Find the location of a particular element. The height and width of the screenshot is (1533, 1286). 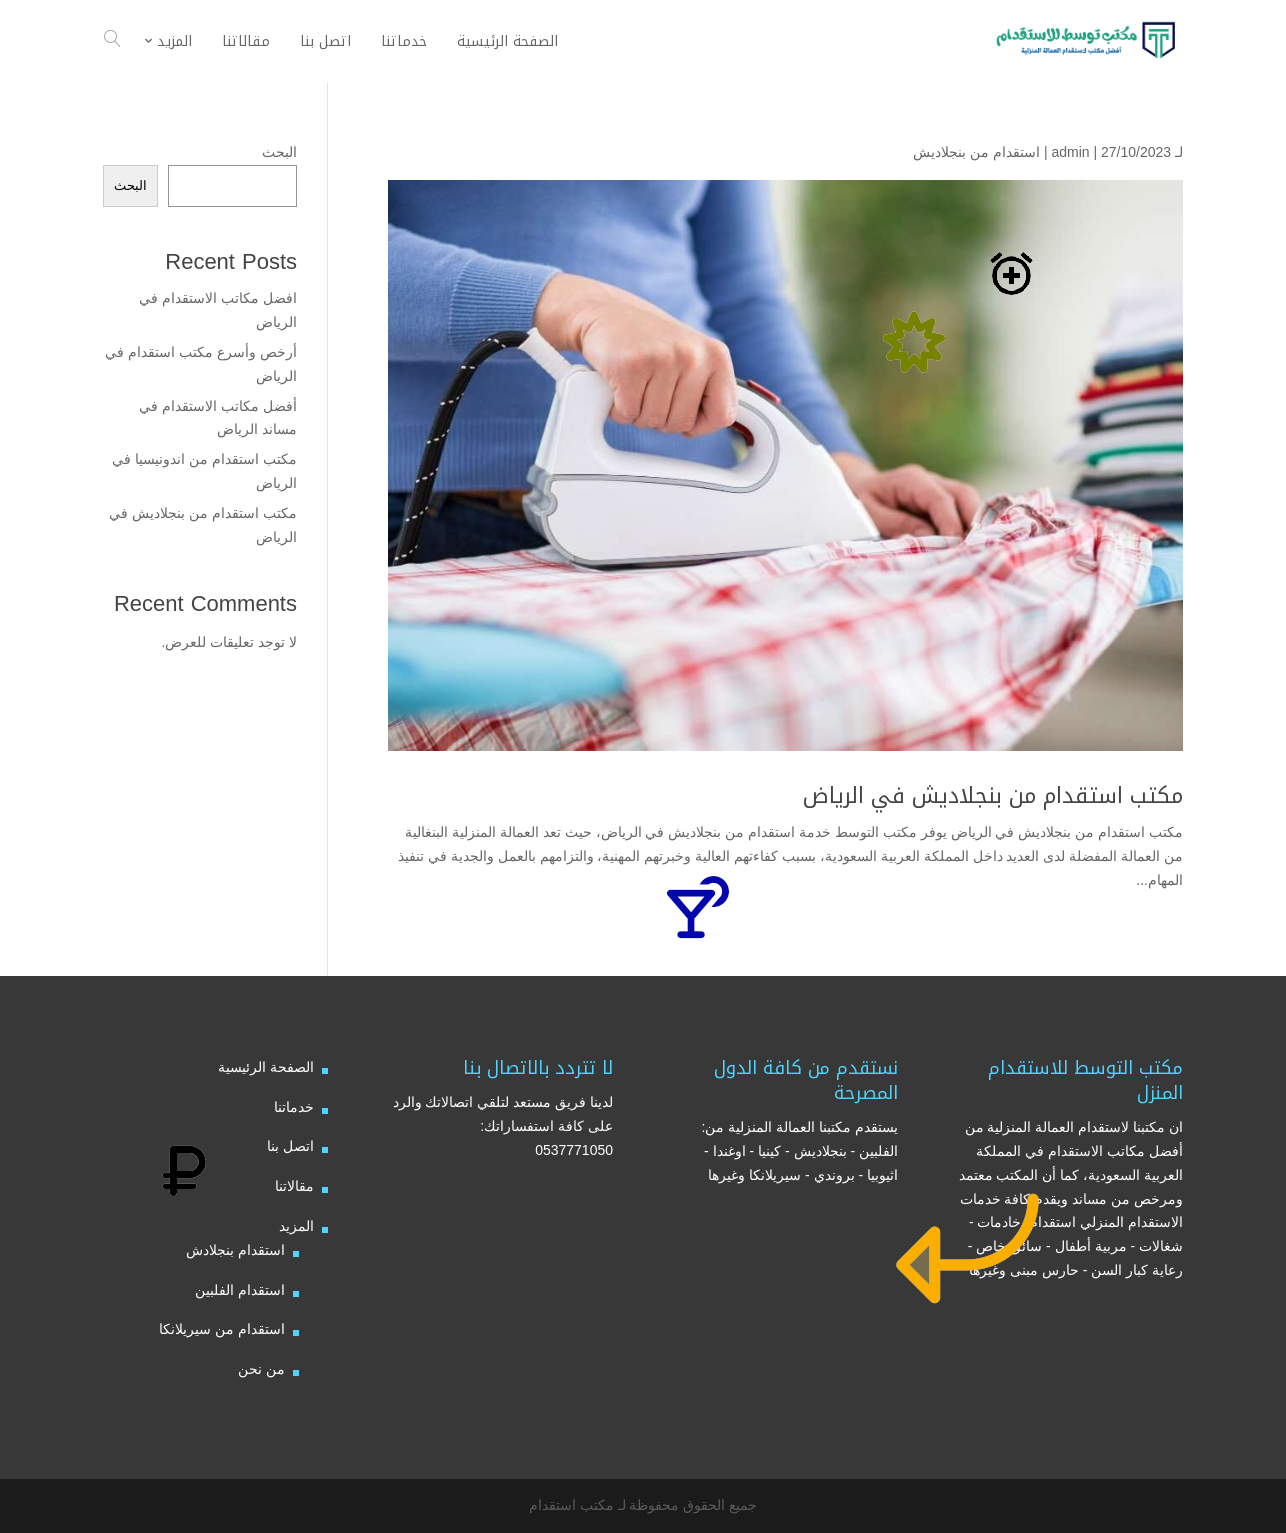

access bar or cocktail menu is located at coordinates (694, 910).